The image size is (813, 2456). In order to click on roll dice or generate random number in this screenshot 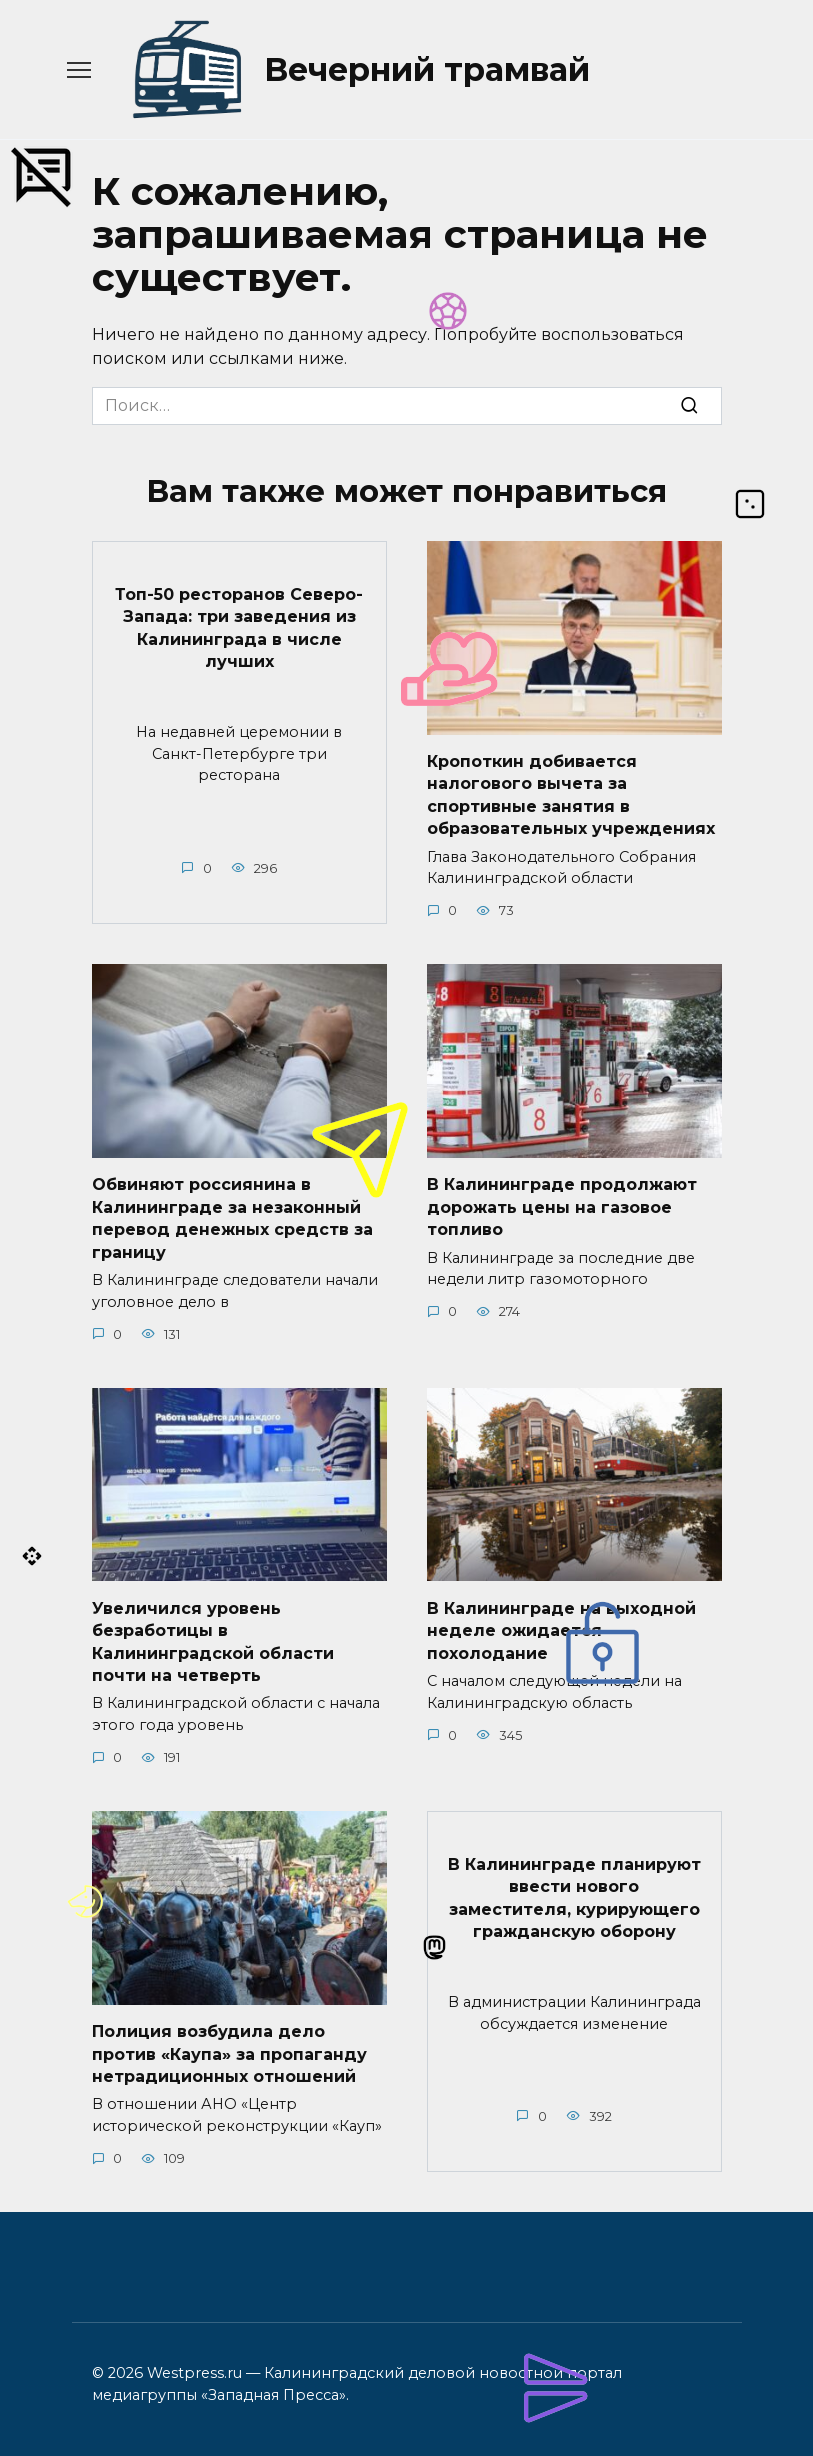, I will do `click(750, 504)`.